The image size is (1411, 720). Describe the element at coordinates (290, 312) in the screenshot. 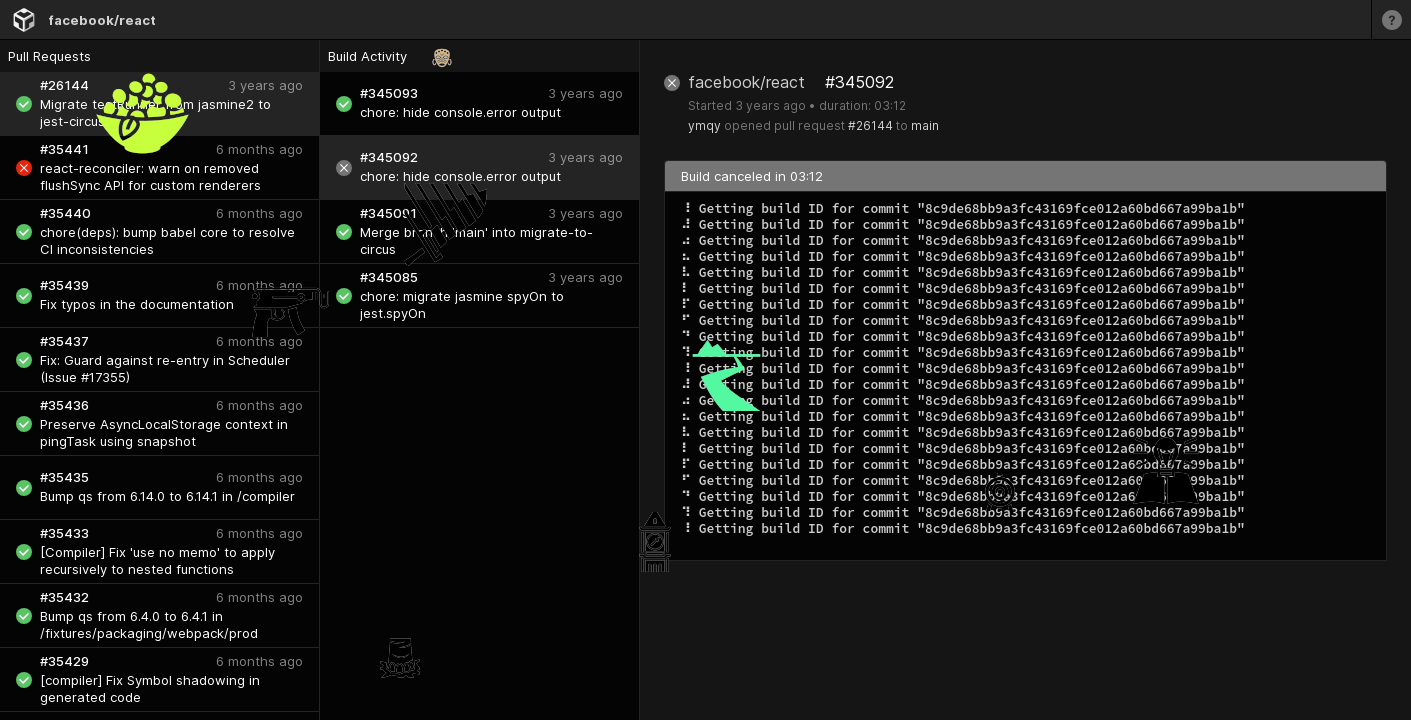

I see `select skorpion submachine gun in weapon loadout` at that location.